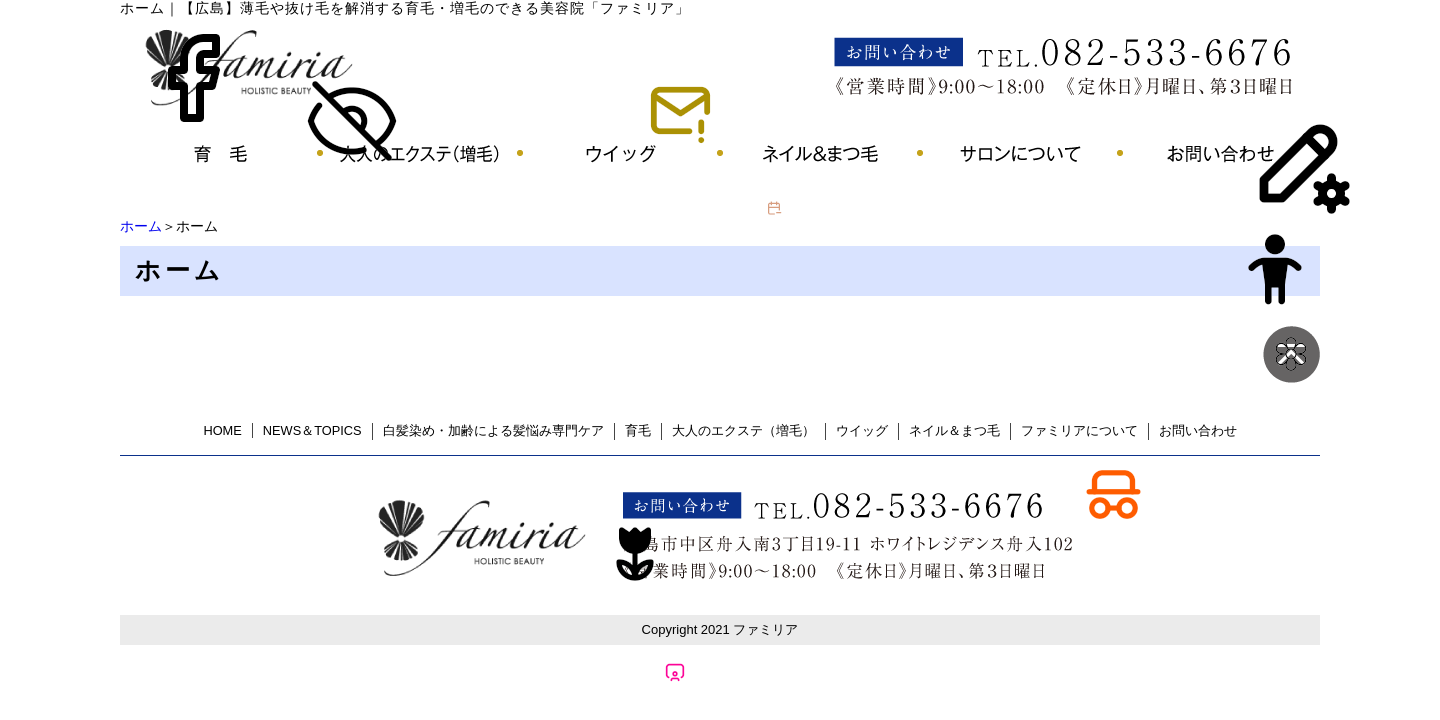  What do you see at coordinates (1291, 354) in the screenshot?
I see `access garden or plant care features` at bounding box center [1291, 354].